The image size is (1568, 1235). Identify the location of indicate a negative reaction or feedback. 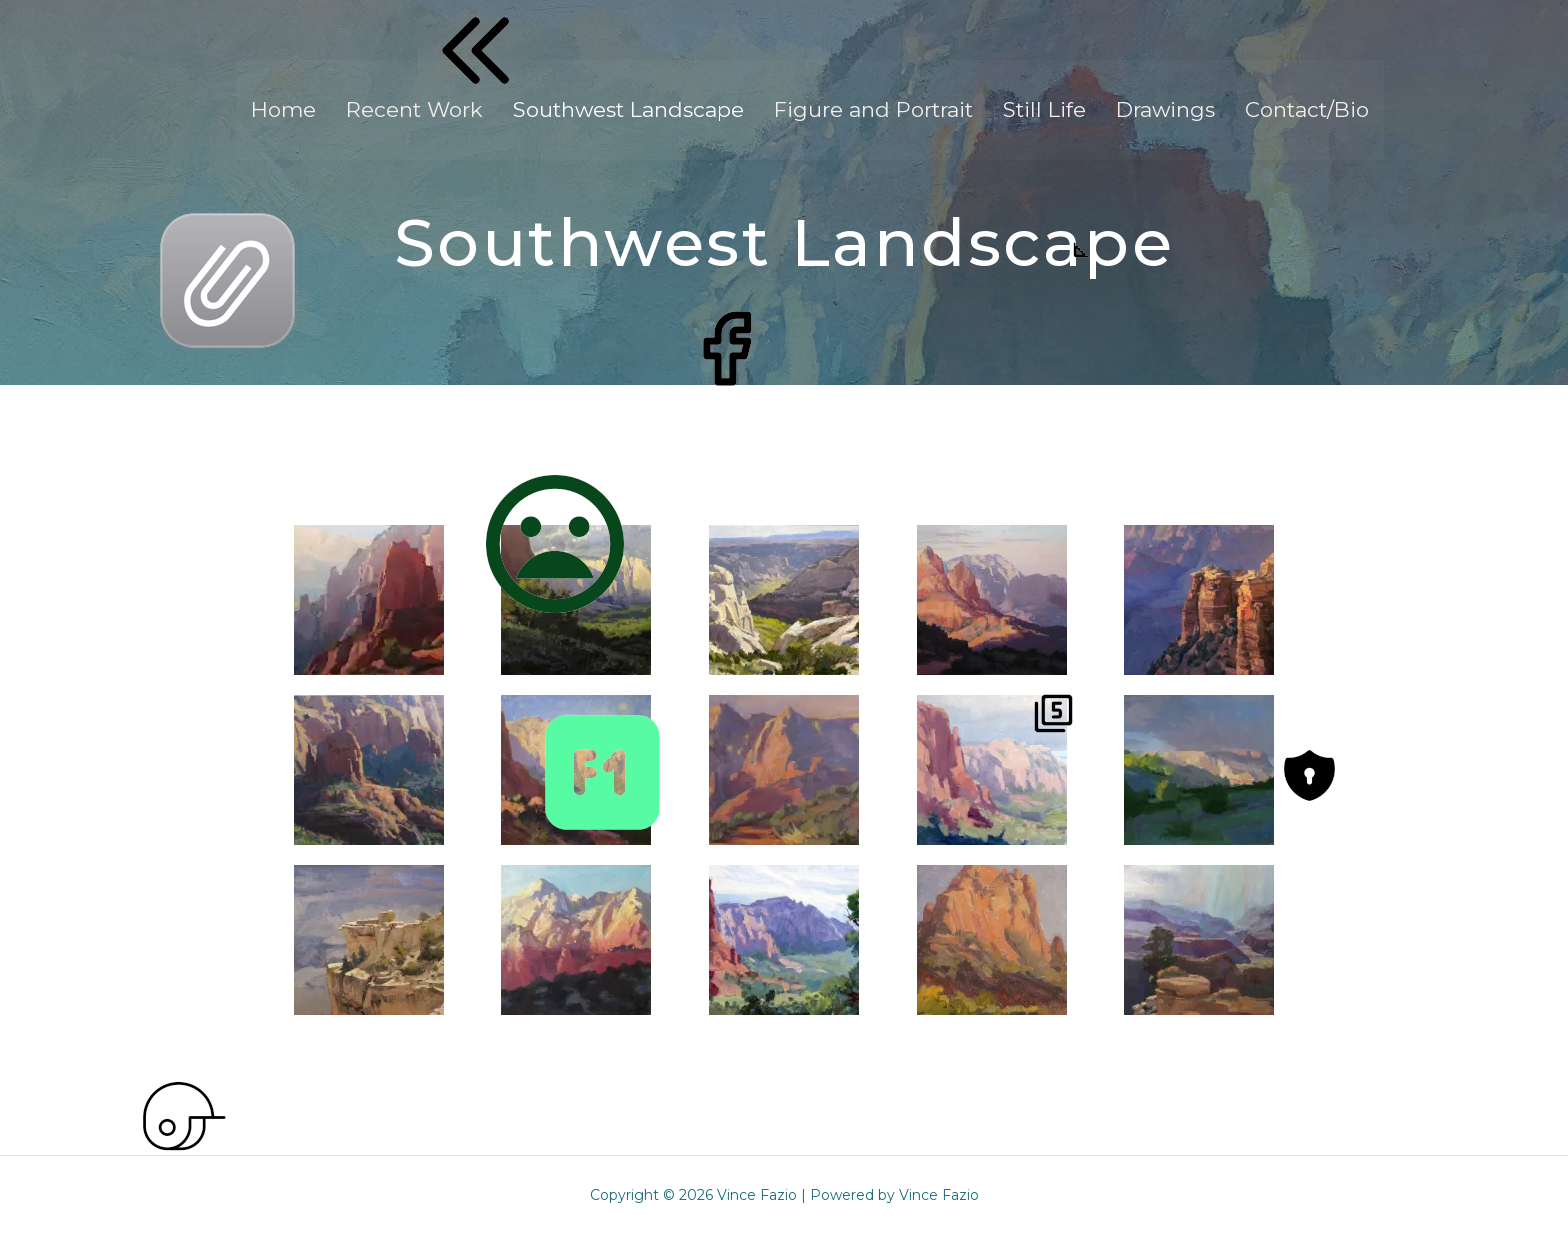
(555, 544).